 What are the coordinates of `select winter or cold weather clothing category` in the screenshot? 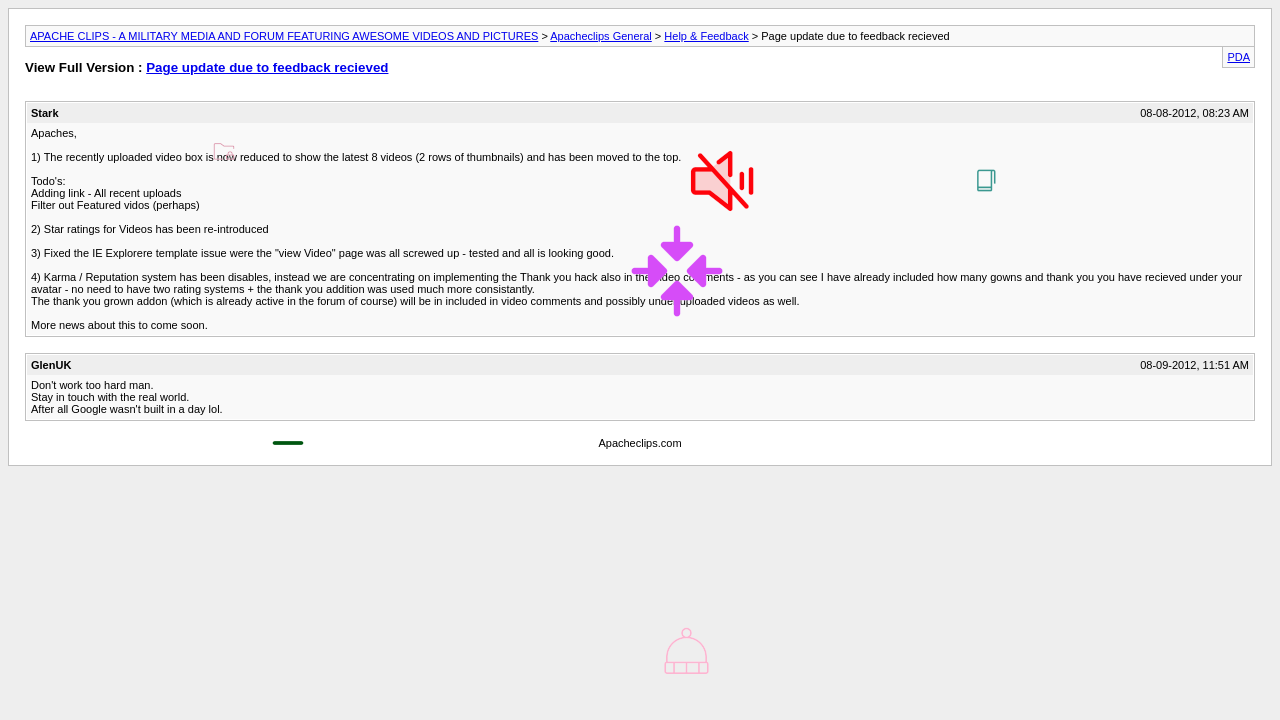 It's located at (686, 653).